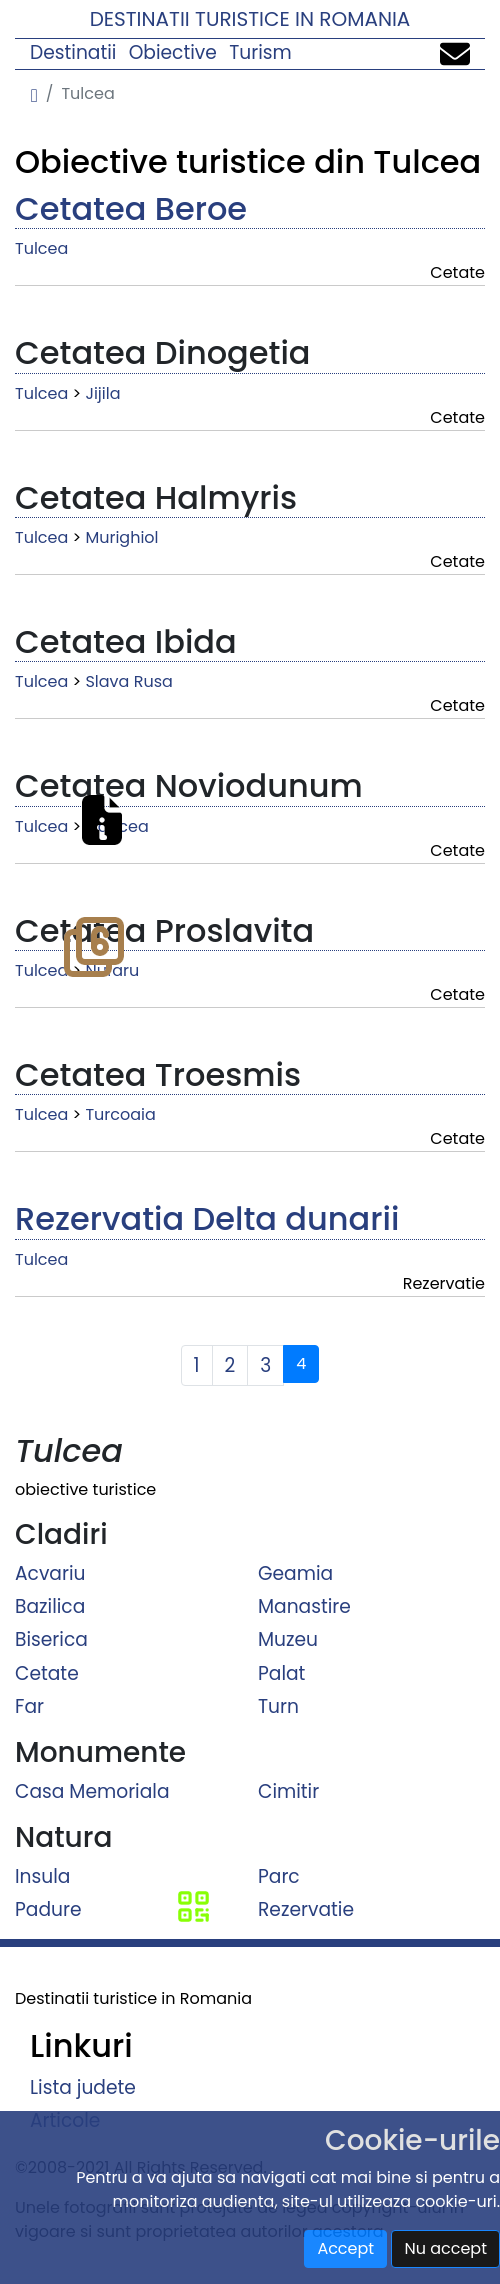 This screenshot has width=500, height=2284. What do you see at coordinates (102, 820) in the screenshot?
I see `view file details or properties` at bounding box center [102, 820].